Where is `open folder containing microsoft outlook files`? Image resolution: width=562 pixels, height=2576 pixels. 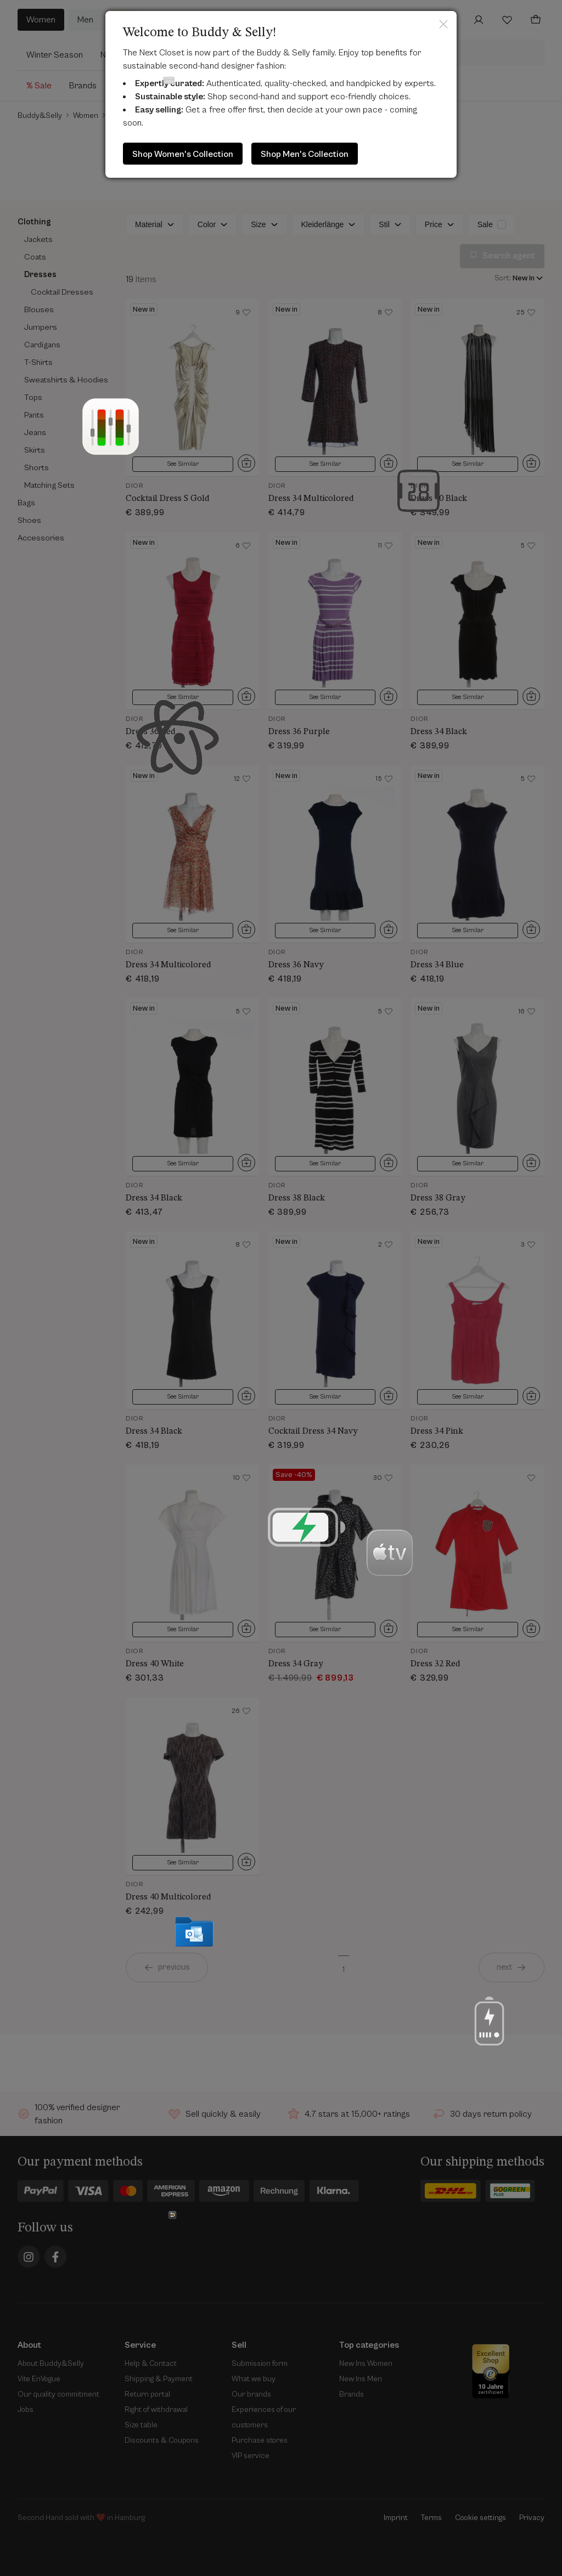
open folder containing microsoft outlook files is located at coordinates (194, 1932).